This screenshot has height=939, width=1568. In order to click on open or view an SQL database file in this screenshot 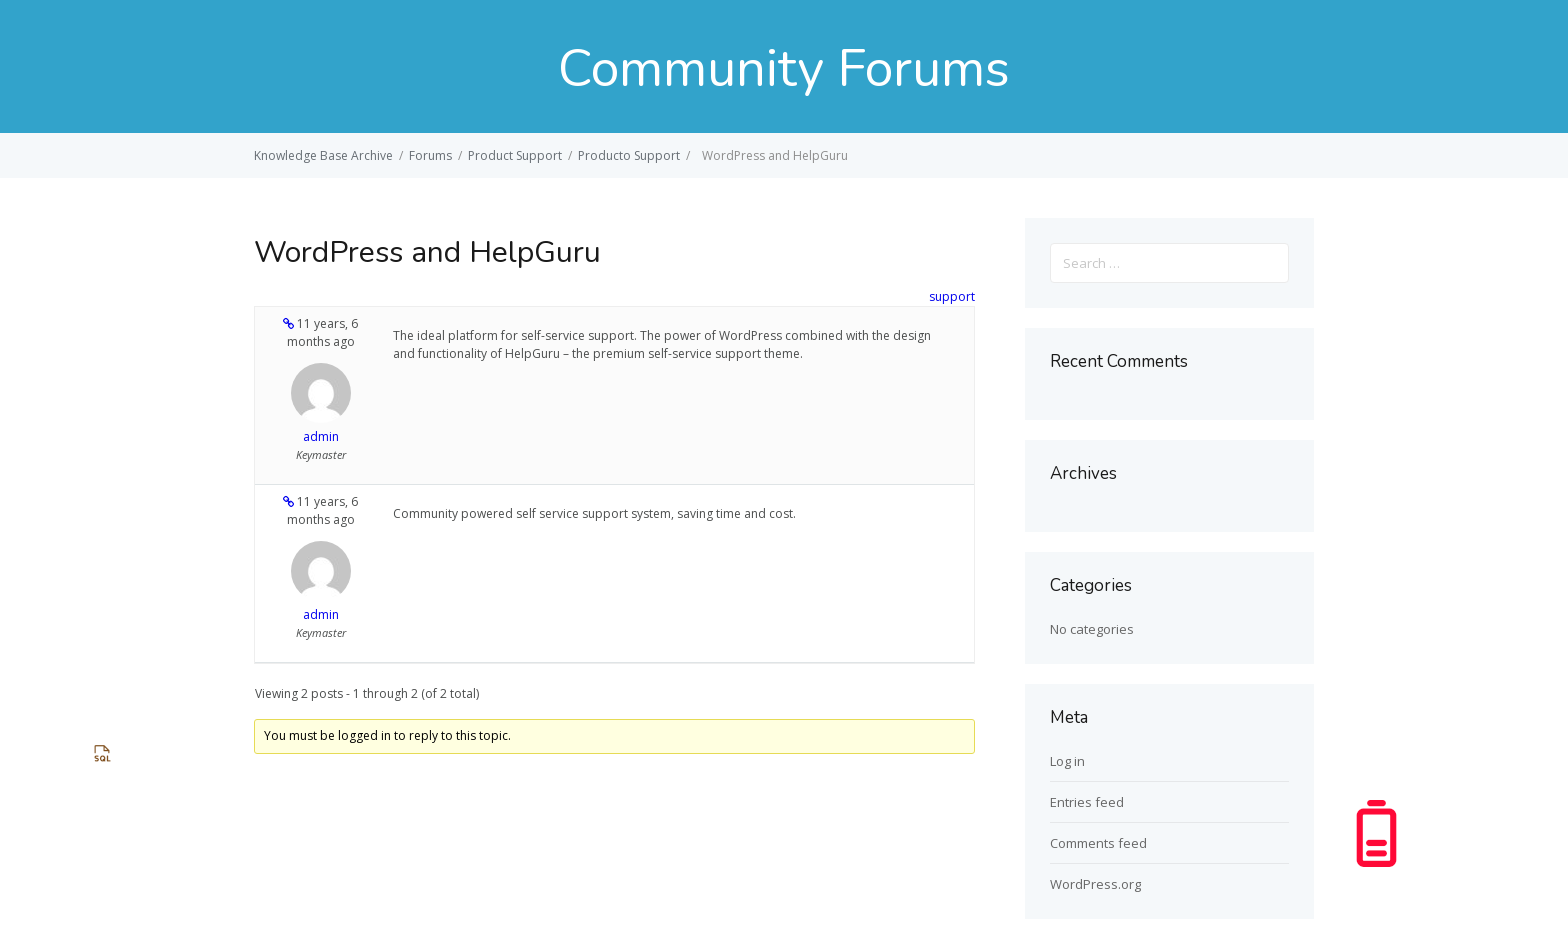, I will do `click(102, 754)`.